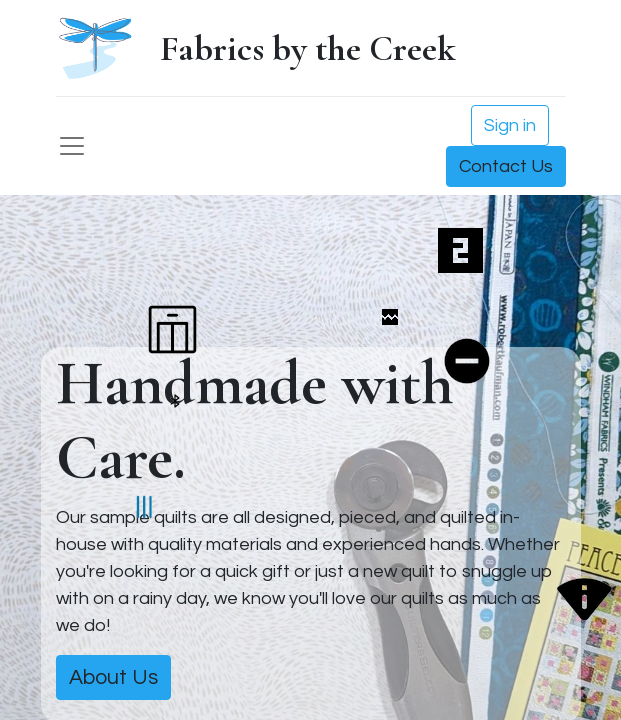 This screenshot has width=621, height=720. I want to click on select option number two, so click(460, 250).